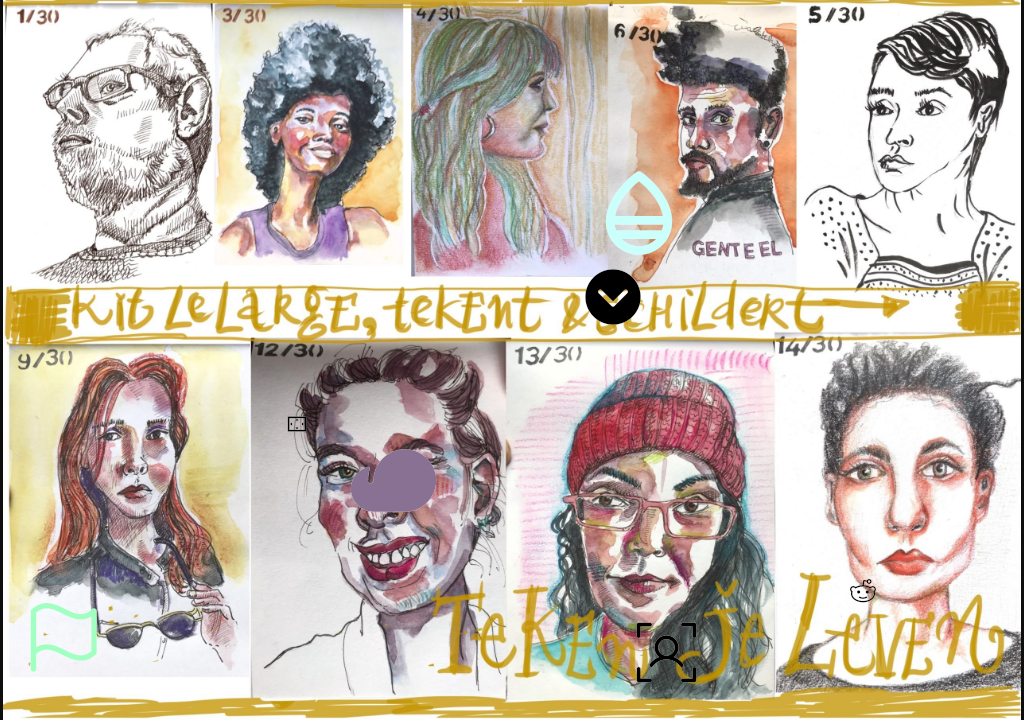  Describe the element at coordinates (613, 297) in the screenshot. I see `expand to show more content` at that location.